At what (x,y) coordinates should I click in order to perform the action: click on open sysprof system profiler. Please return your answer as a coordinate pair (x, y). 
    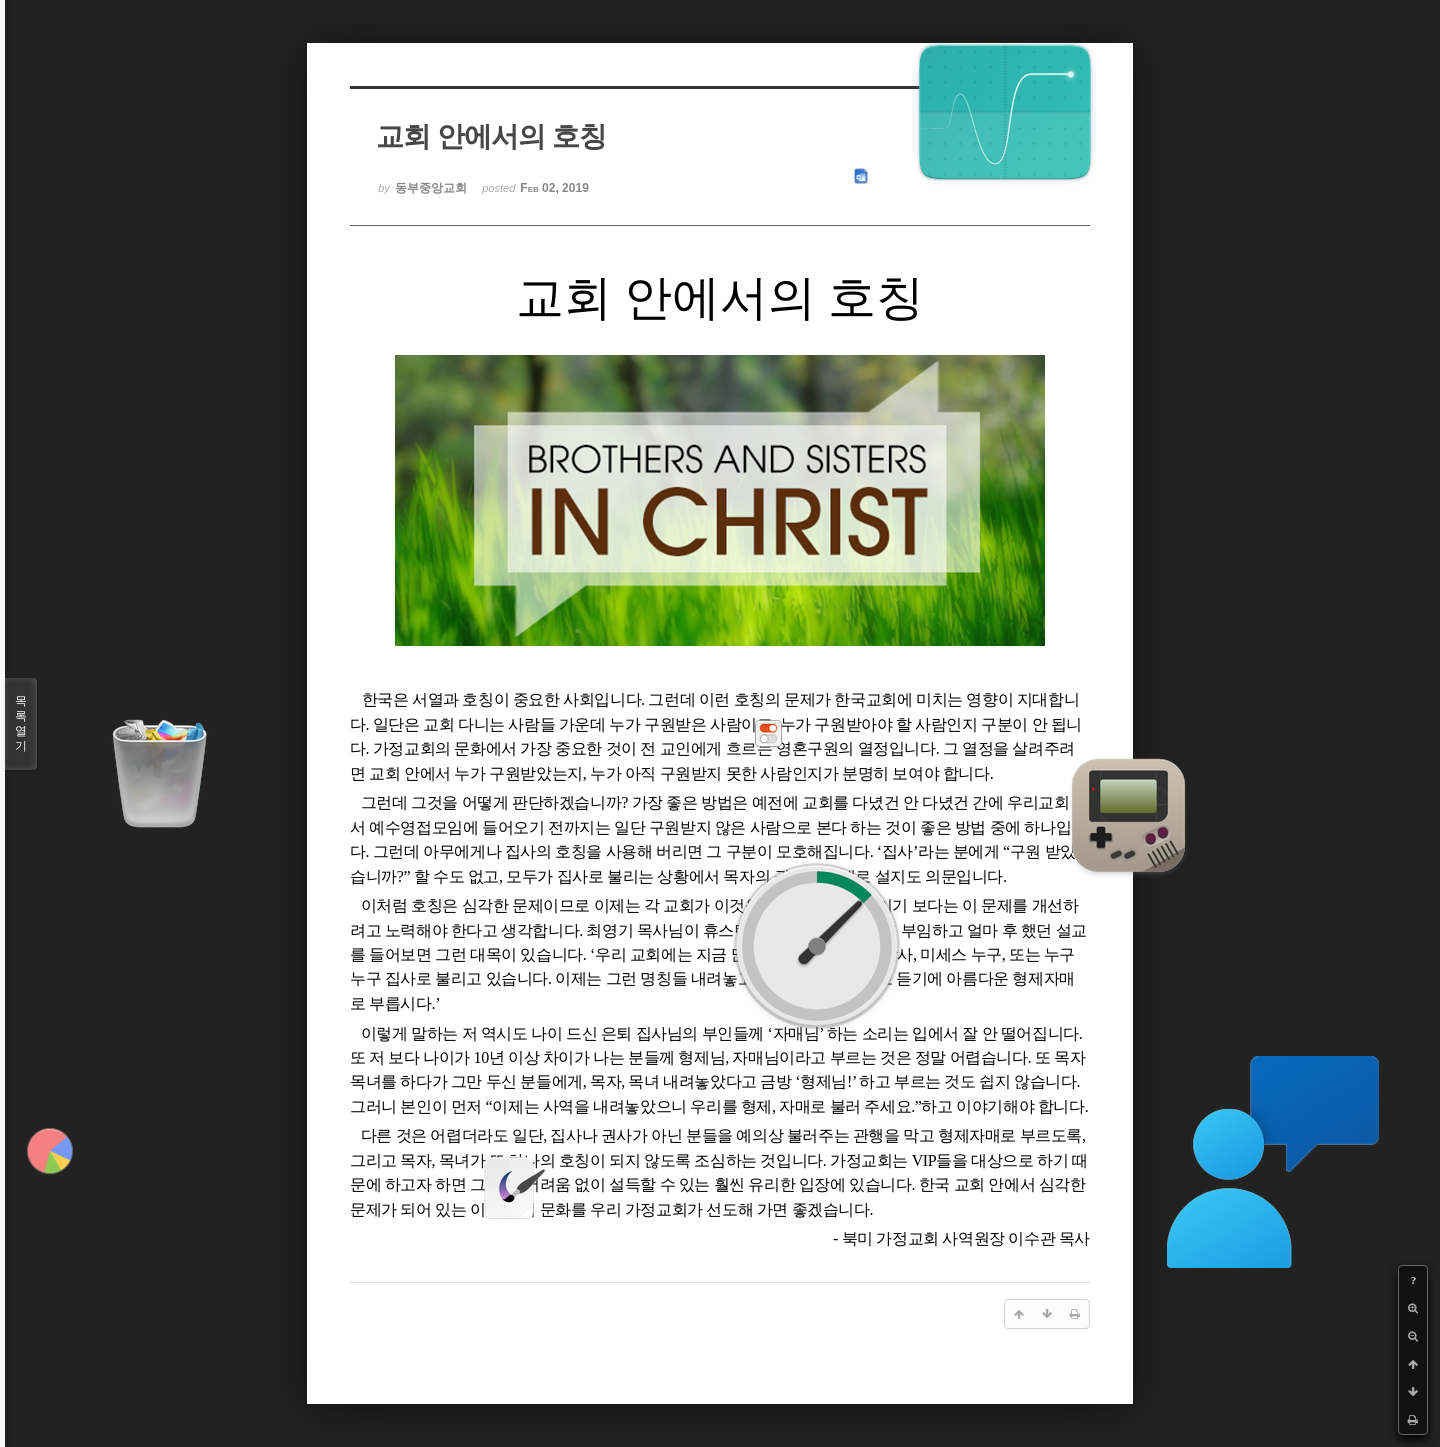
    Looking at the image, I should click on (817, 946).